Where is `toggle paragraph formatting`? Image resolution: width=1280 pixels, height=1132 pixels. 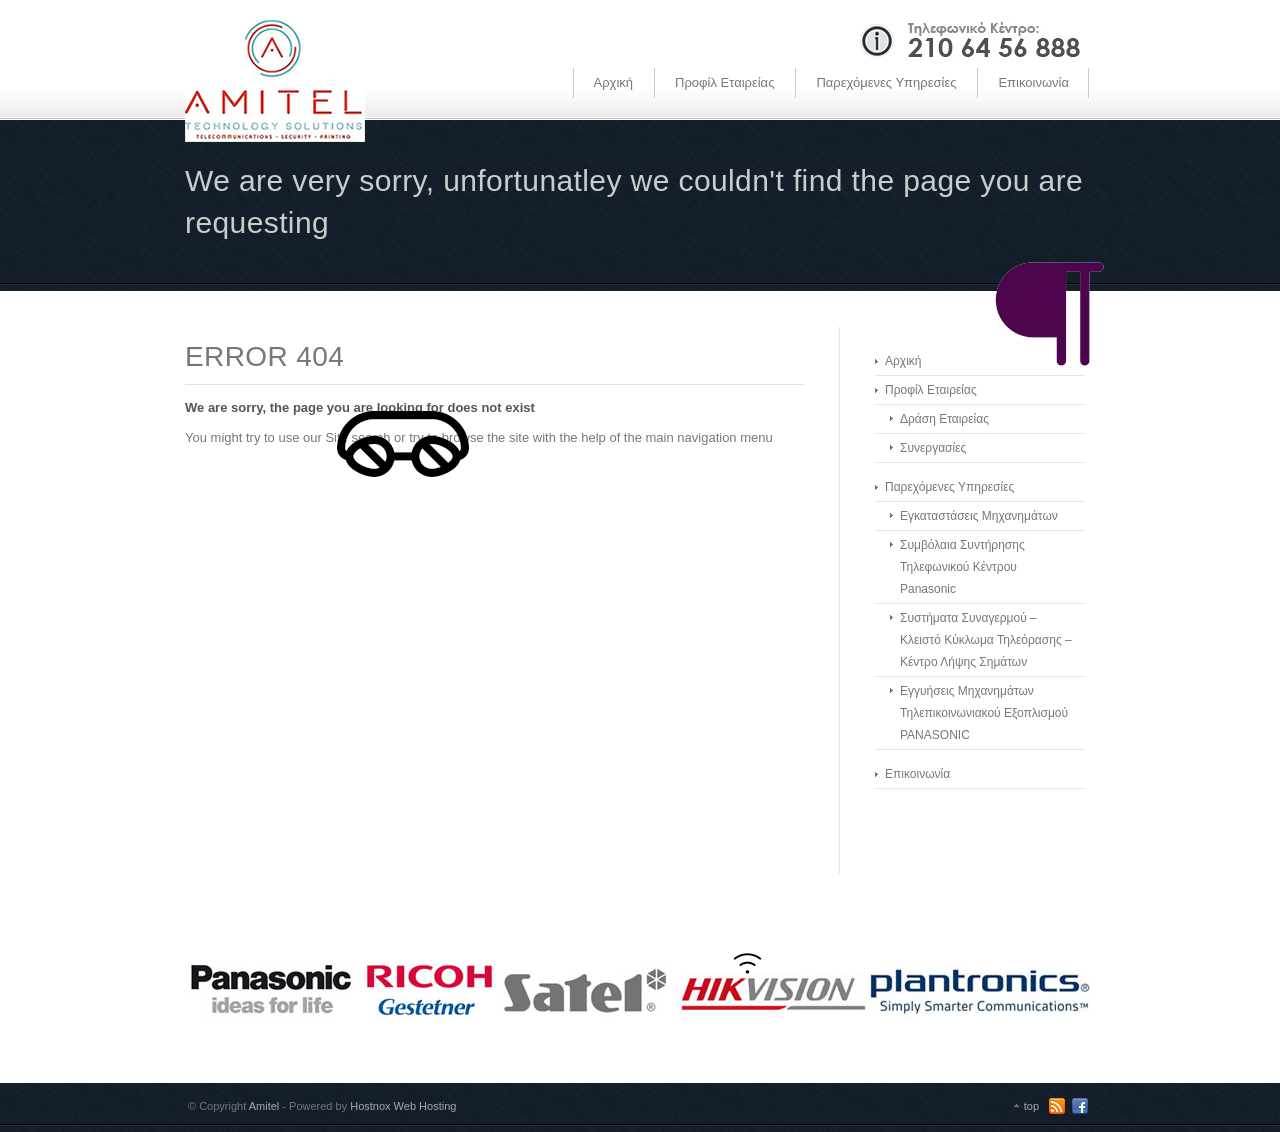
toggle paragraph formatting is located at coordinates (1052, 314).